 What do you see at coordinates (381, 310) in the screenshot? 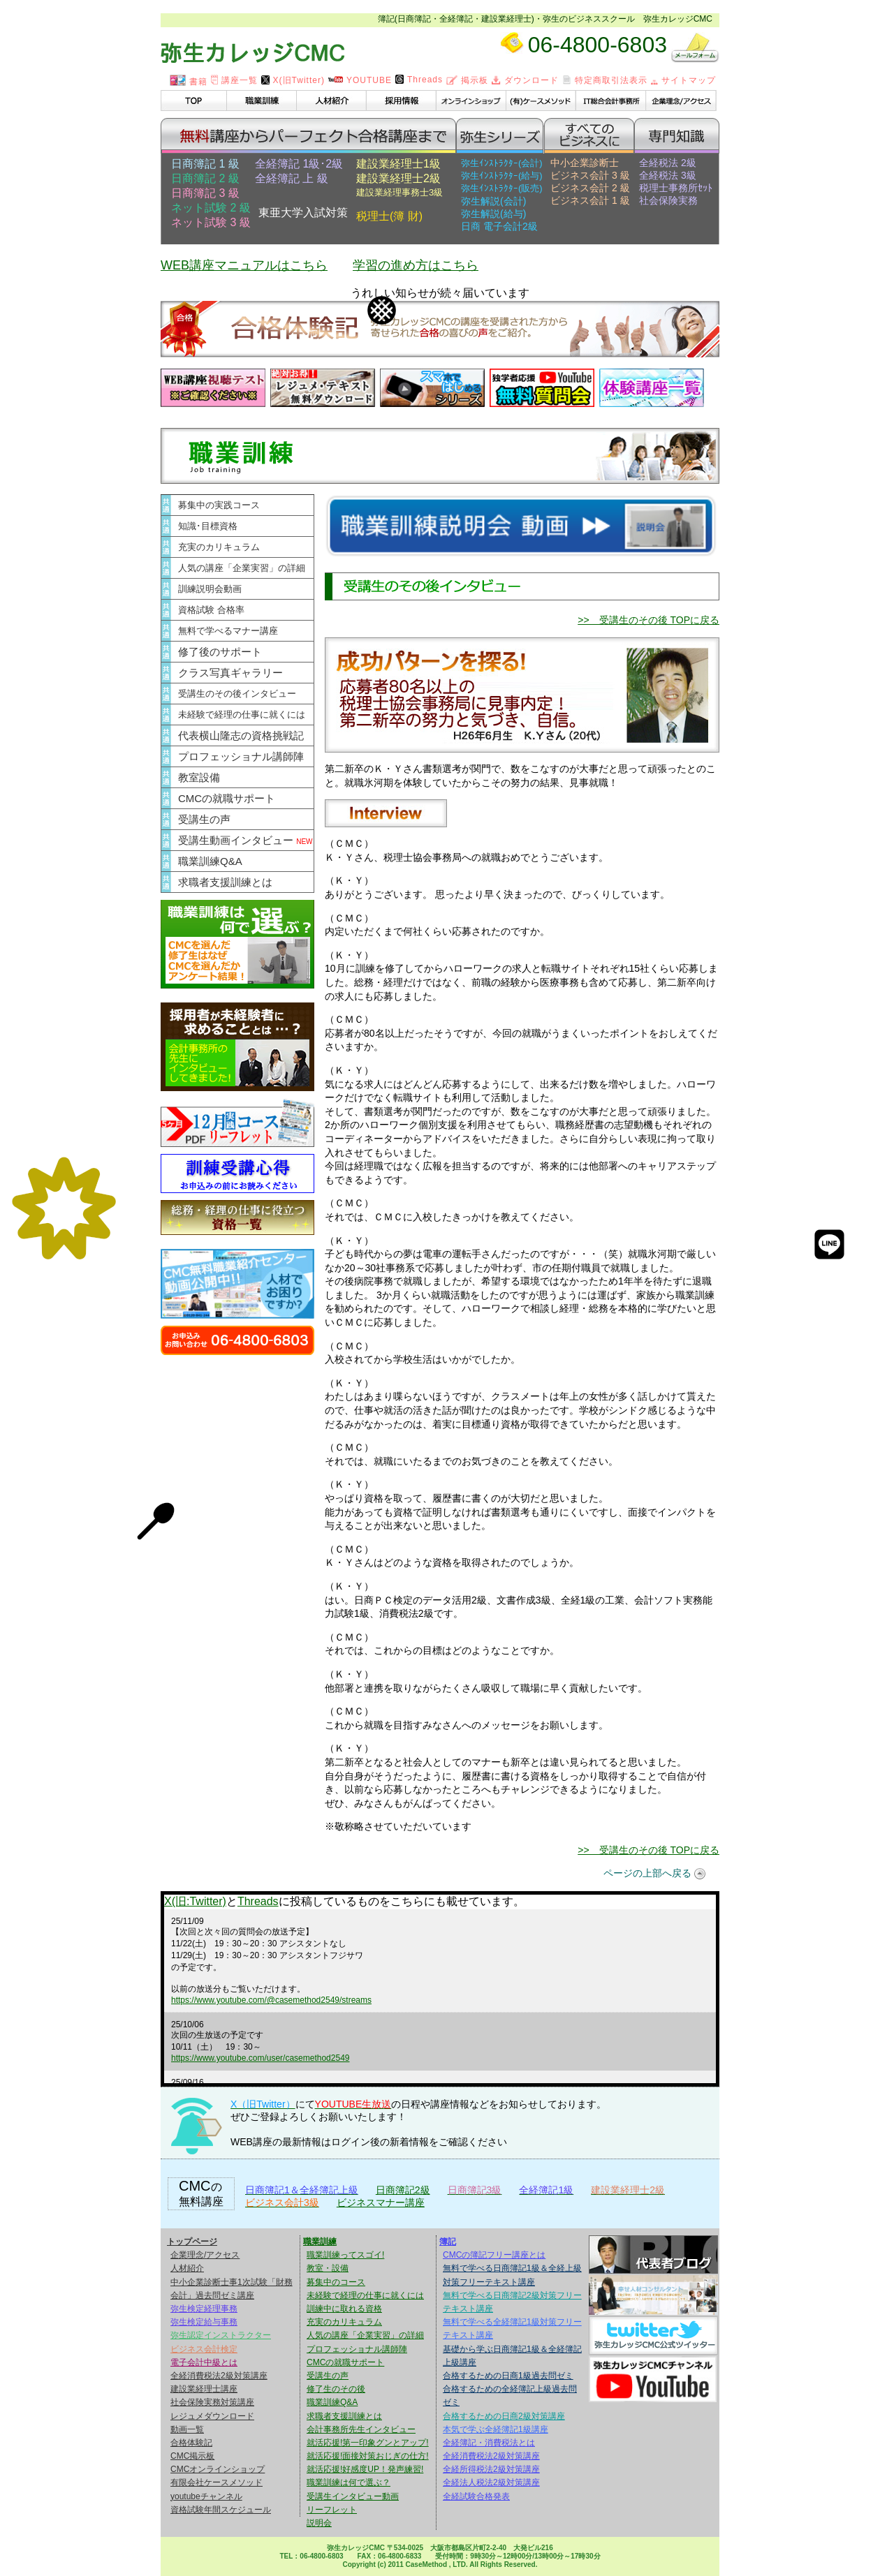
I see `indicates a dutch treat or snack item` at bounding box center [381, 310].